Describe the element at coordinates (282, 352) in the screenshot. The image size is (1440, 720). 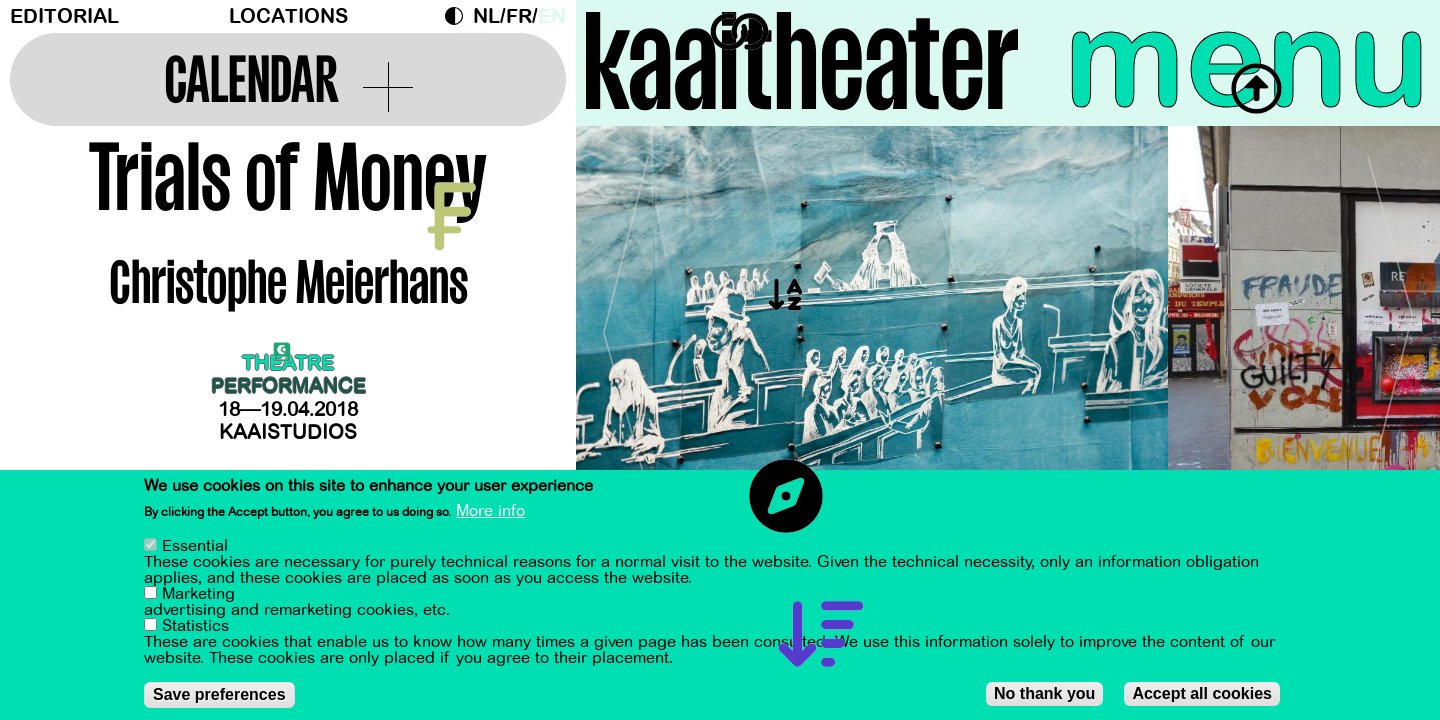
I see `access quran or islamic religious texts` at that location.